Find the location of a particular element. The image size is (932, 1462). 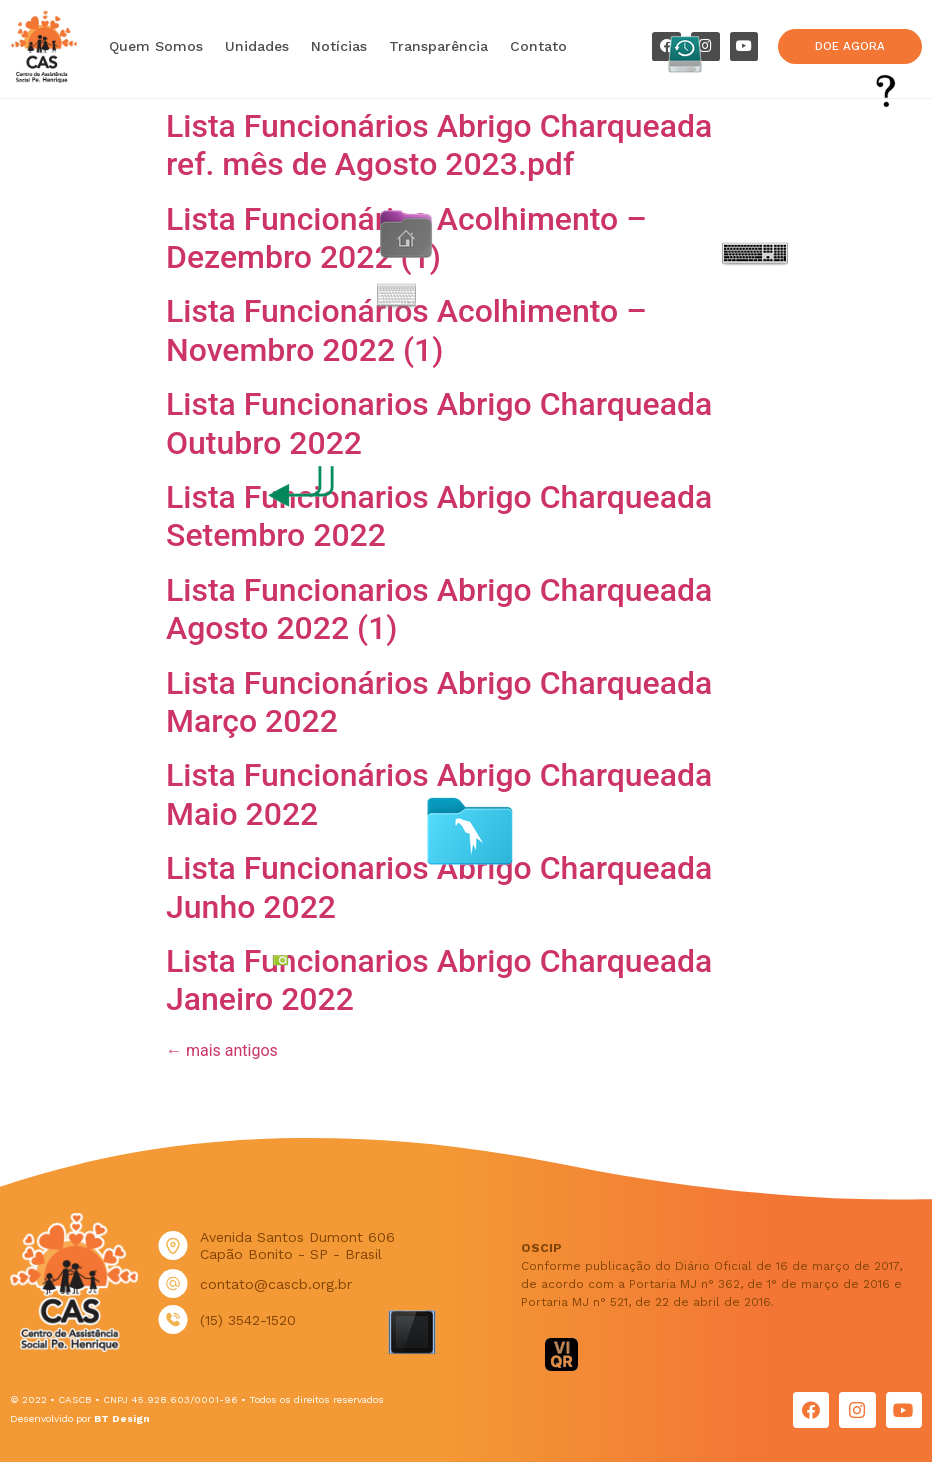

iPod nano device connected is located at coordinates (412, 1332).